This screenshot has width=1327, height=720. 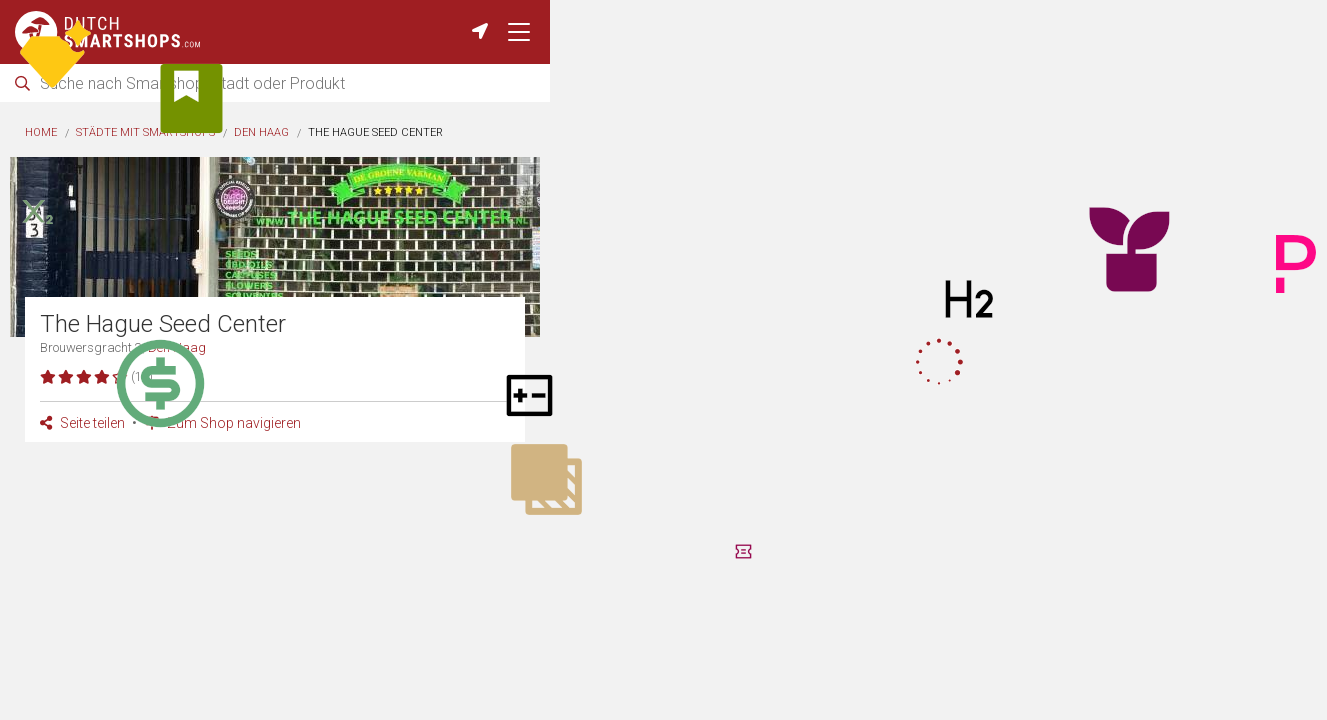 I want to click on open PagerDuty incident management app, so click(x=1296, y=264).